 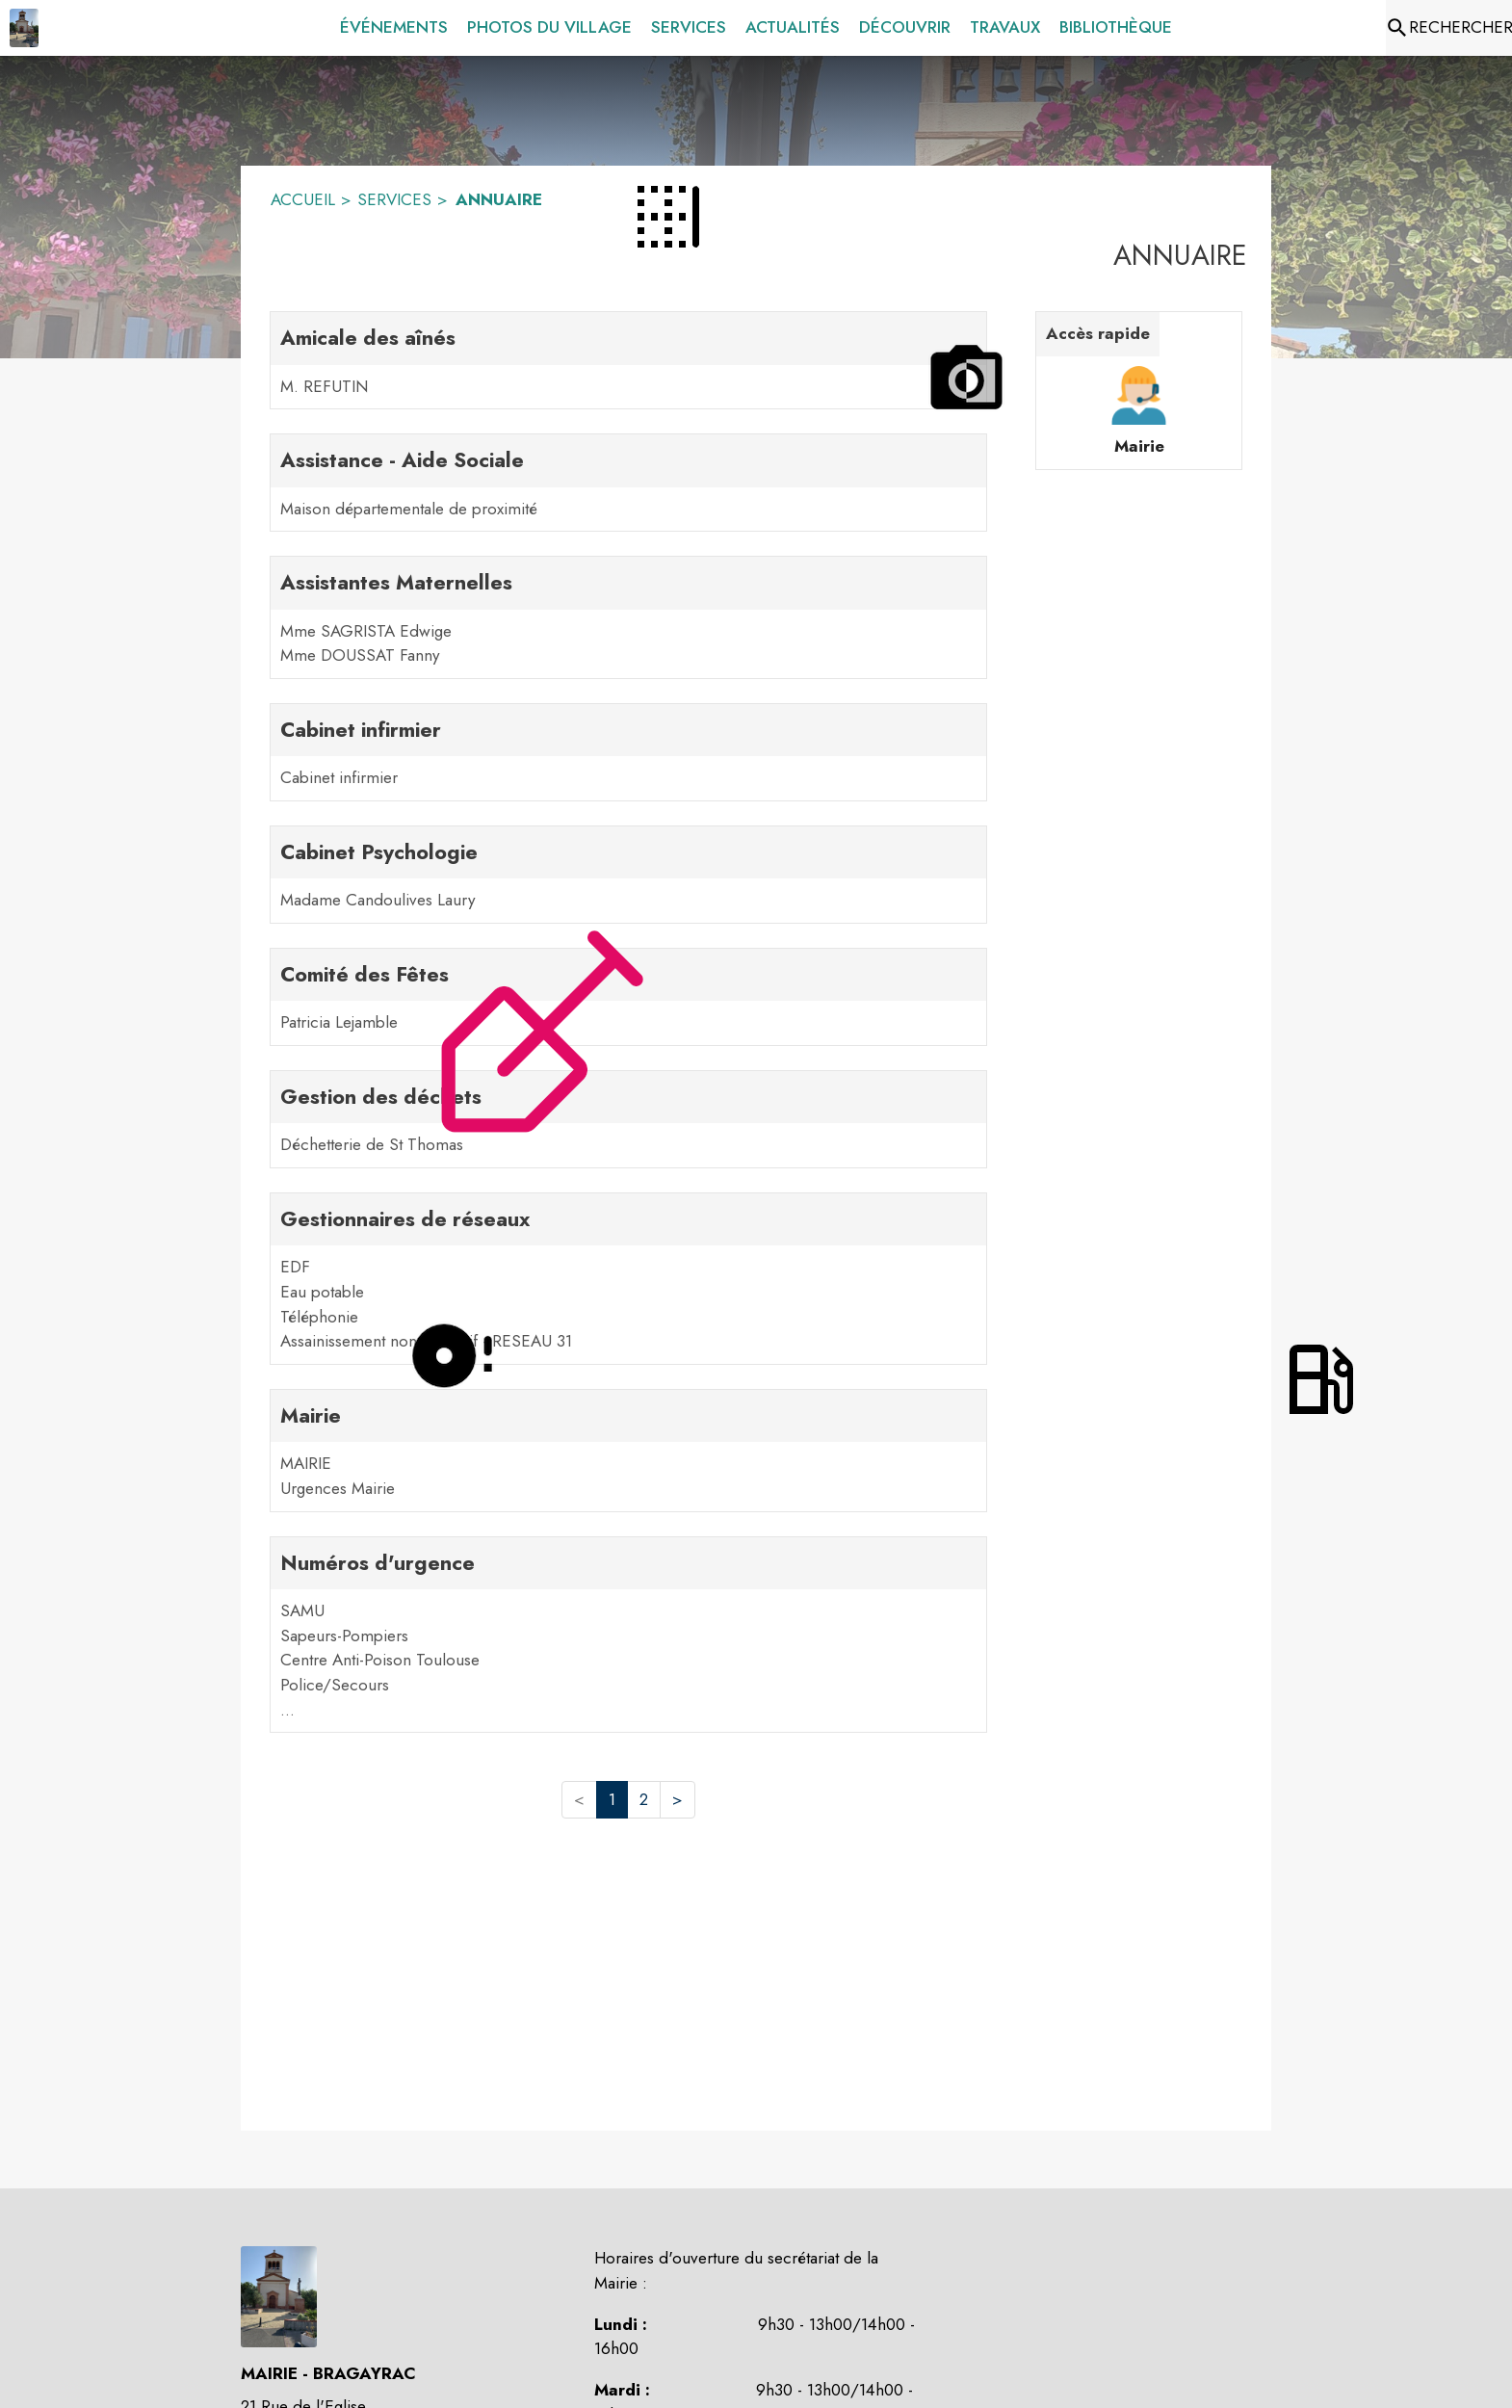 I want to click on apply border to the right edge of a cell or selection, so click(x=668, y=217).